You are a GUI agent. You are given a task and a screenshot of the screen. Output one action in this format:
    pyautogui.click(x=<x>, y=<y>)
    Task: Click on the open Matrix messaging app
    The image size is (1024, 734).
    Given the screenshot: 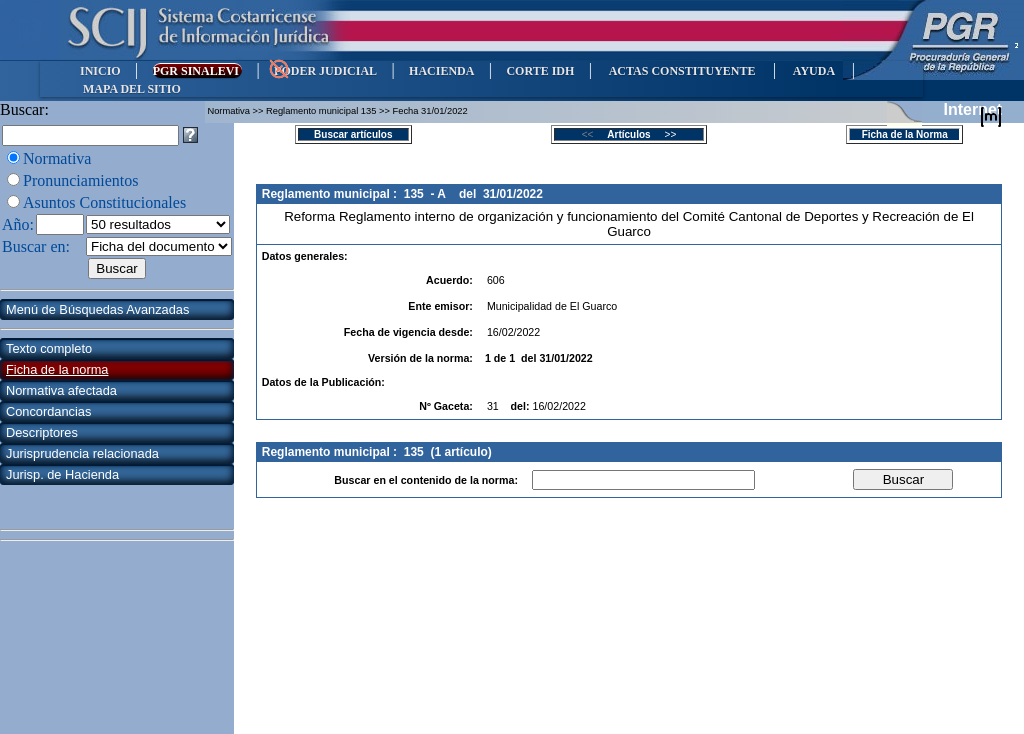 What is the action you would take?
    pyautogui.click(x=991, y=117)
    